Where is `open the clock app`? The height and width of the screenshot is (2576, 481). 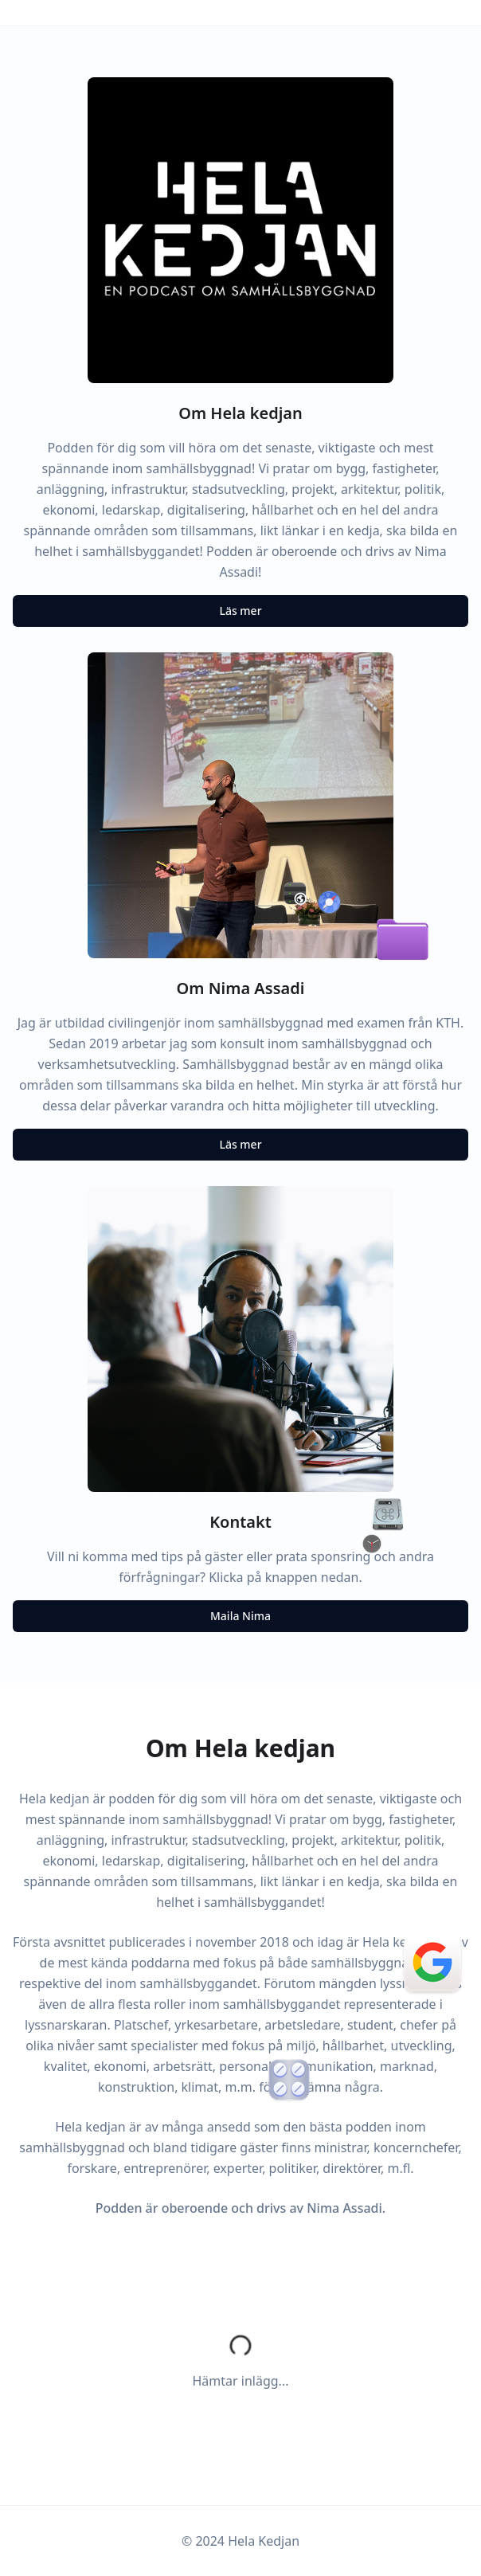 open the clock app is located at coordinates (372, 1544).